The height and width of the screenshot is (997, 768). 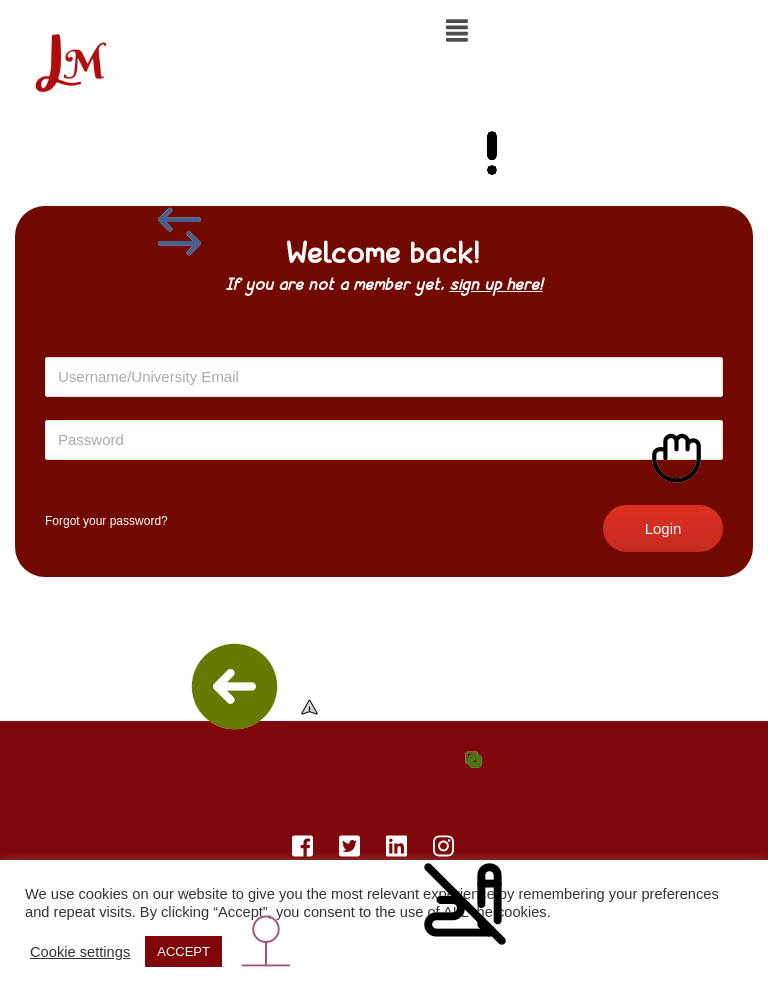 I want to click on swap or exchange items, so click(x=179, y=231).